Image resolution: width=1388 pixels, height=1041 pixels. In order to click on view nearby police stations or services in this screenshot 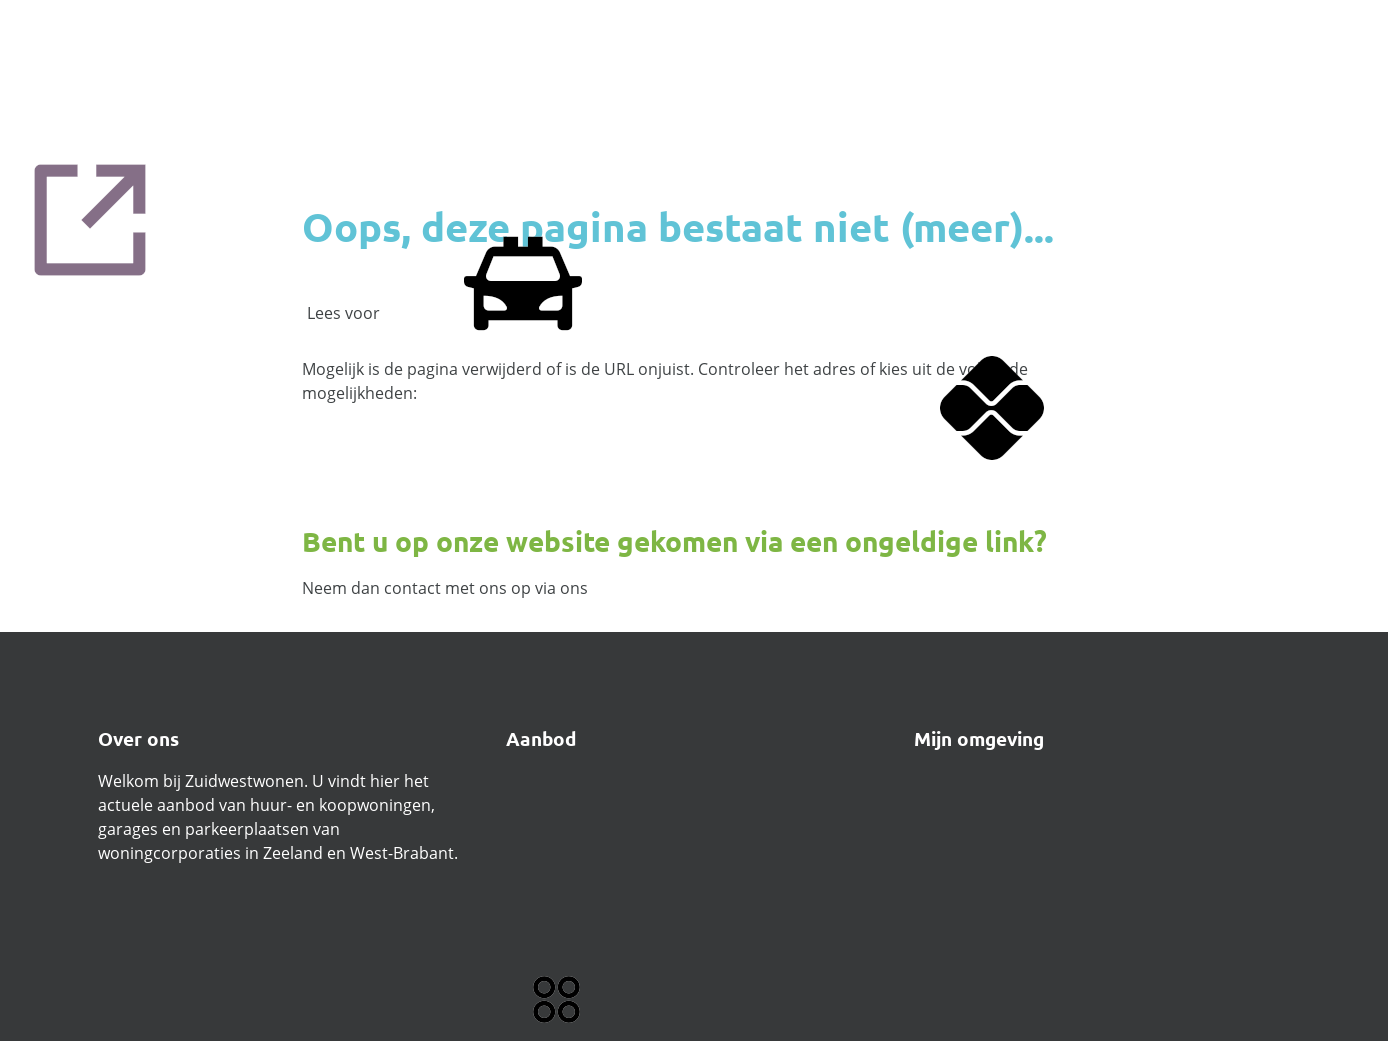, I will do `click(523, 281)`.